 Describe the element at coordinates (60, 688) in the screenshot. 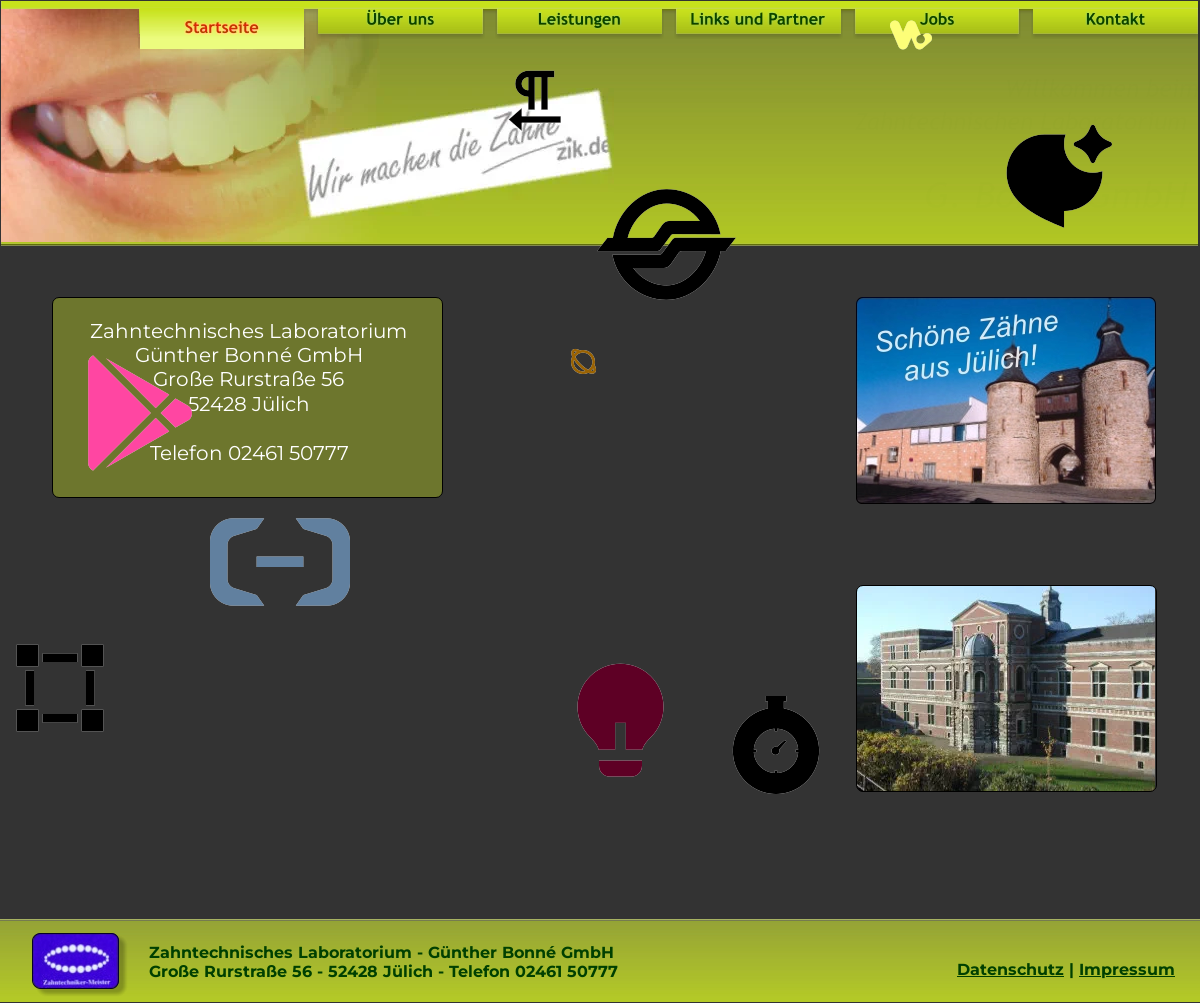

I see `access shape tools or drawing options` at that location.